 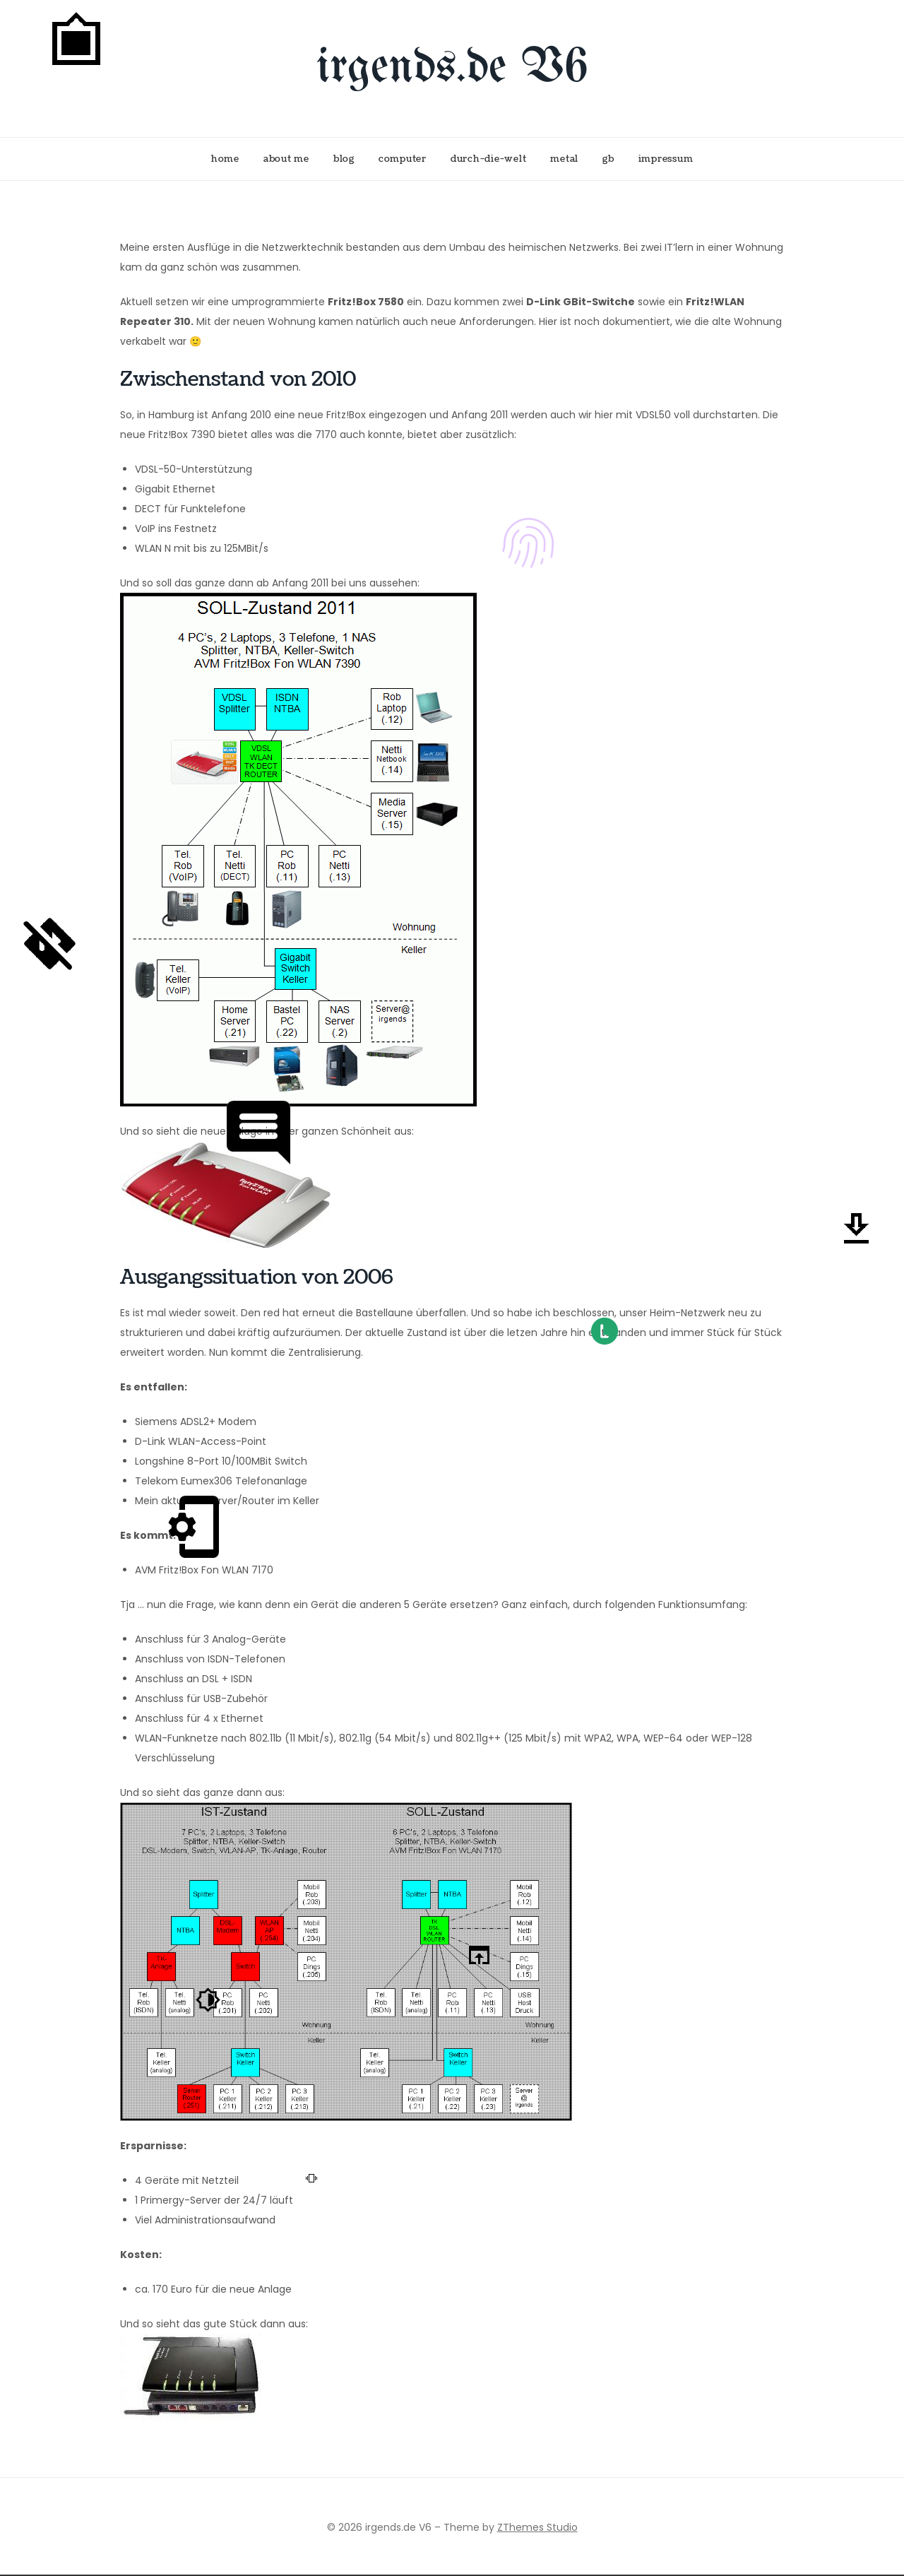 I want to click on indicates an item or category labeled "L", so click(x=605, y=1331).